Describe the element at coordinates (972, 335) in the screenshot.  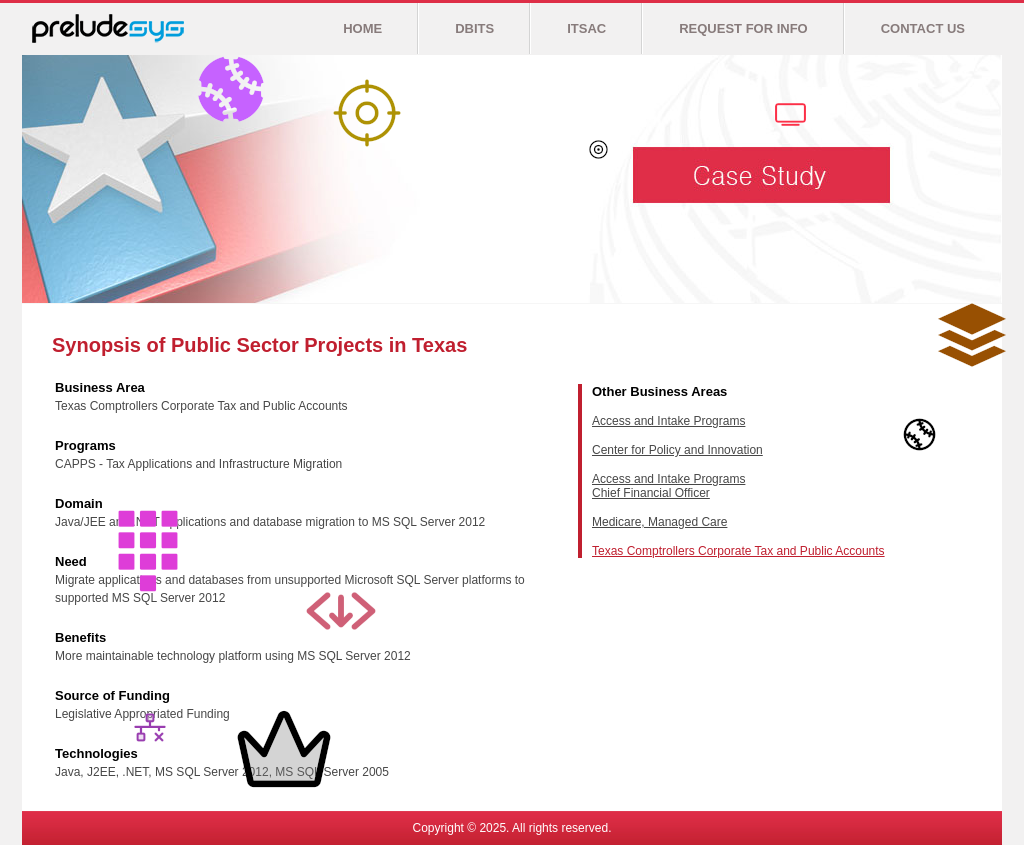
I see `view or manage layers` at that location.